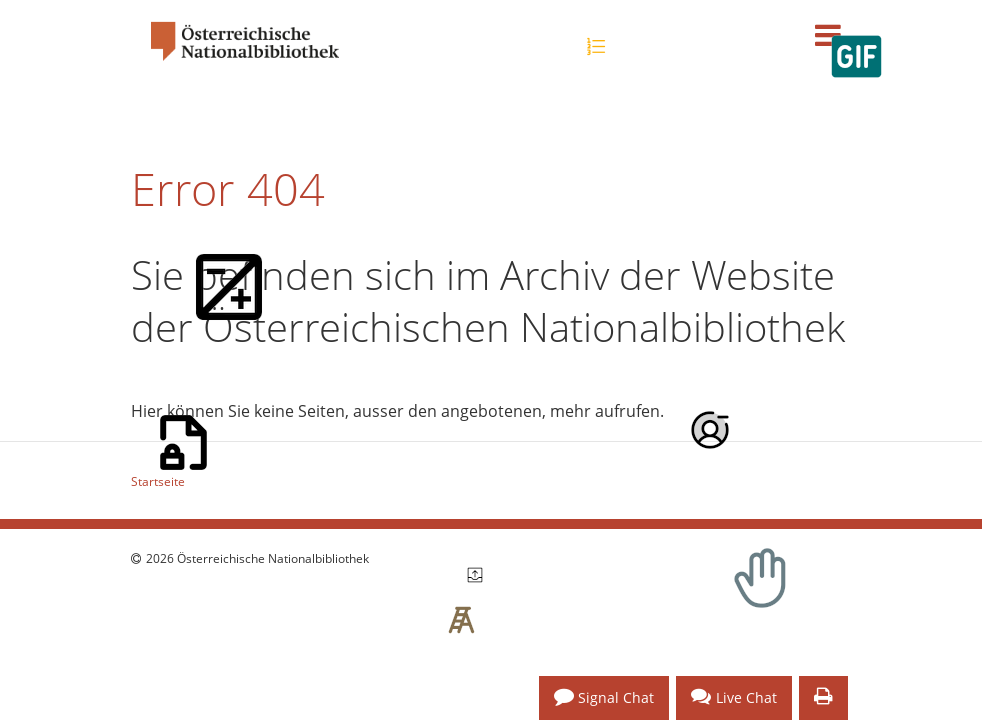 The height and width of the screenshot is (720, 982). I want to click on stop or pause an action, so click(762, 578).